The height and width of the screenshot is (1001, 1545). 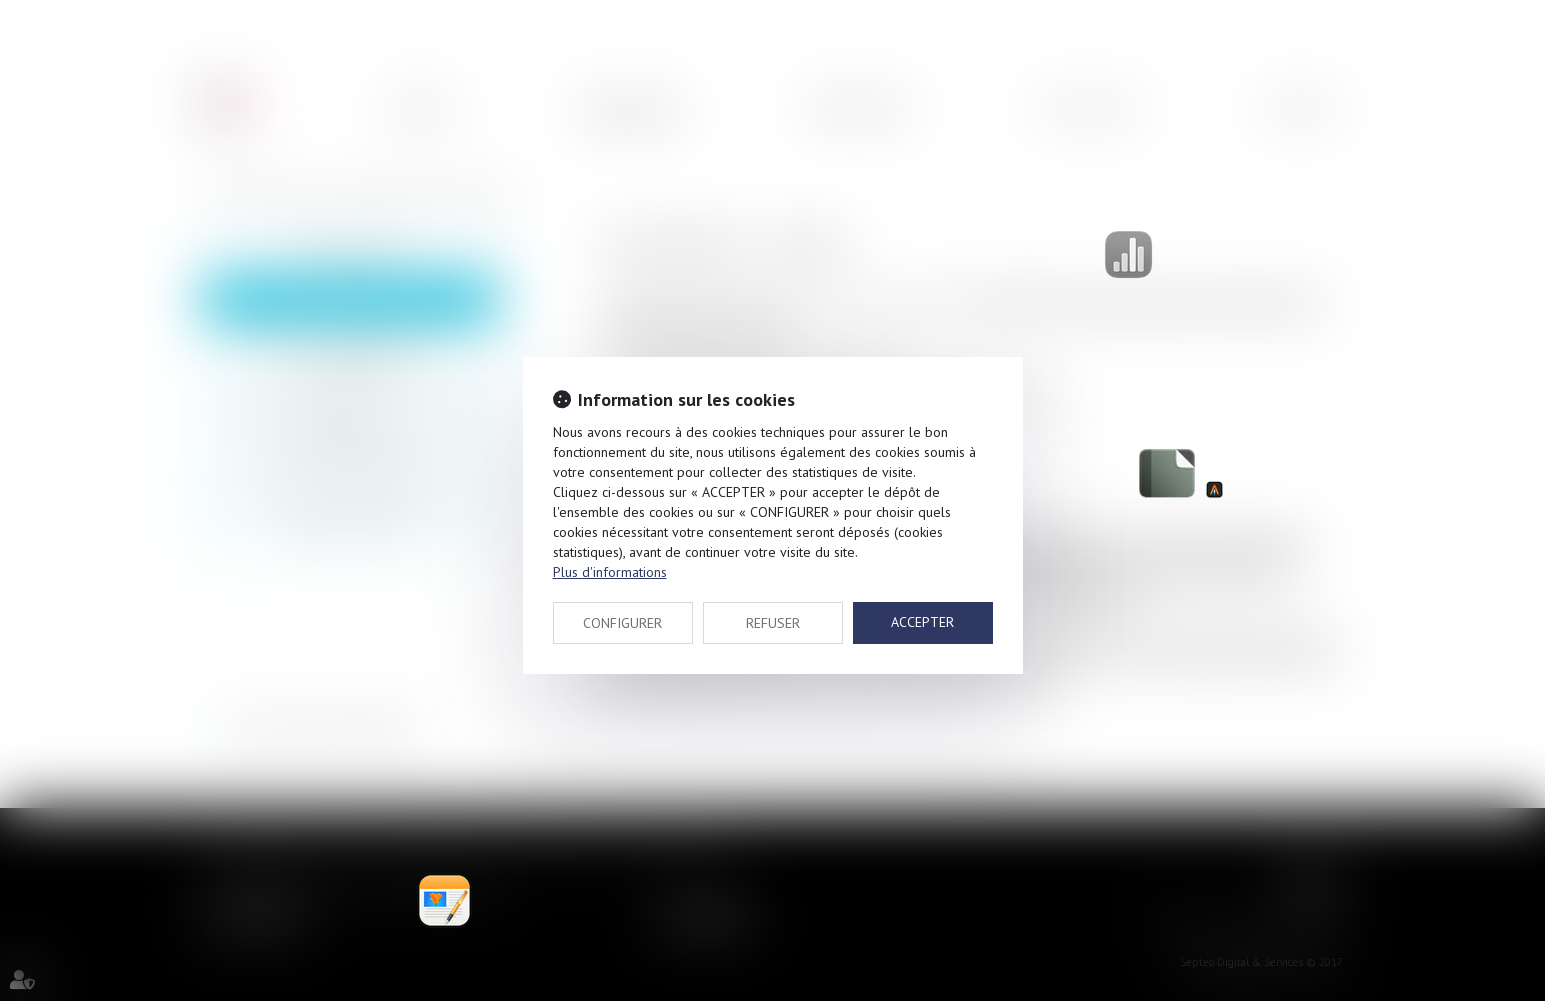 I want to click on change desktop wallpaper settings, so click(x=1167, y=472).